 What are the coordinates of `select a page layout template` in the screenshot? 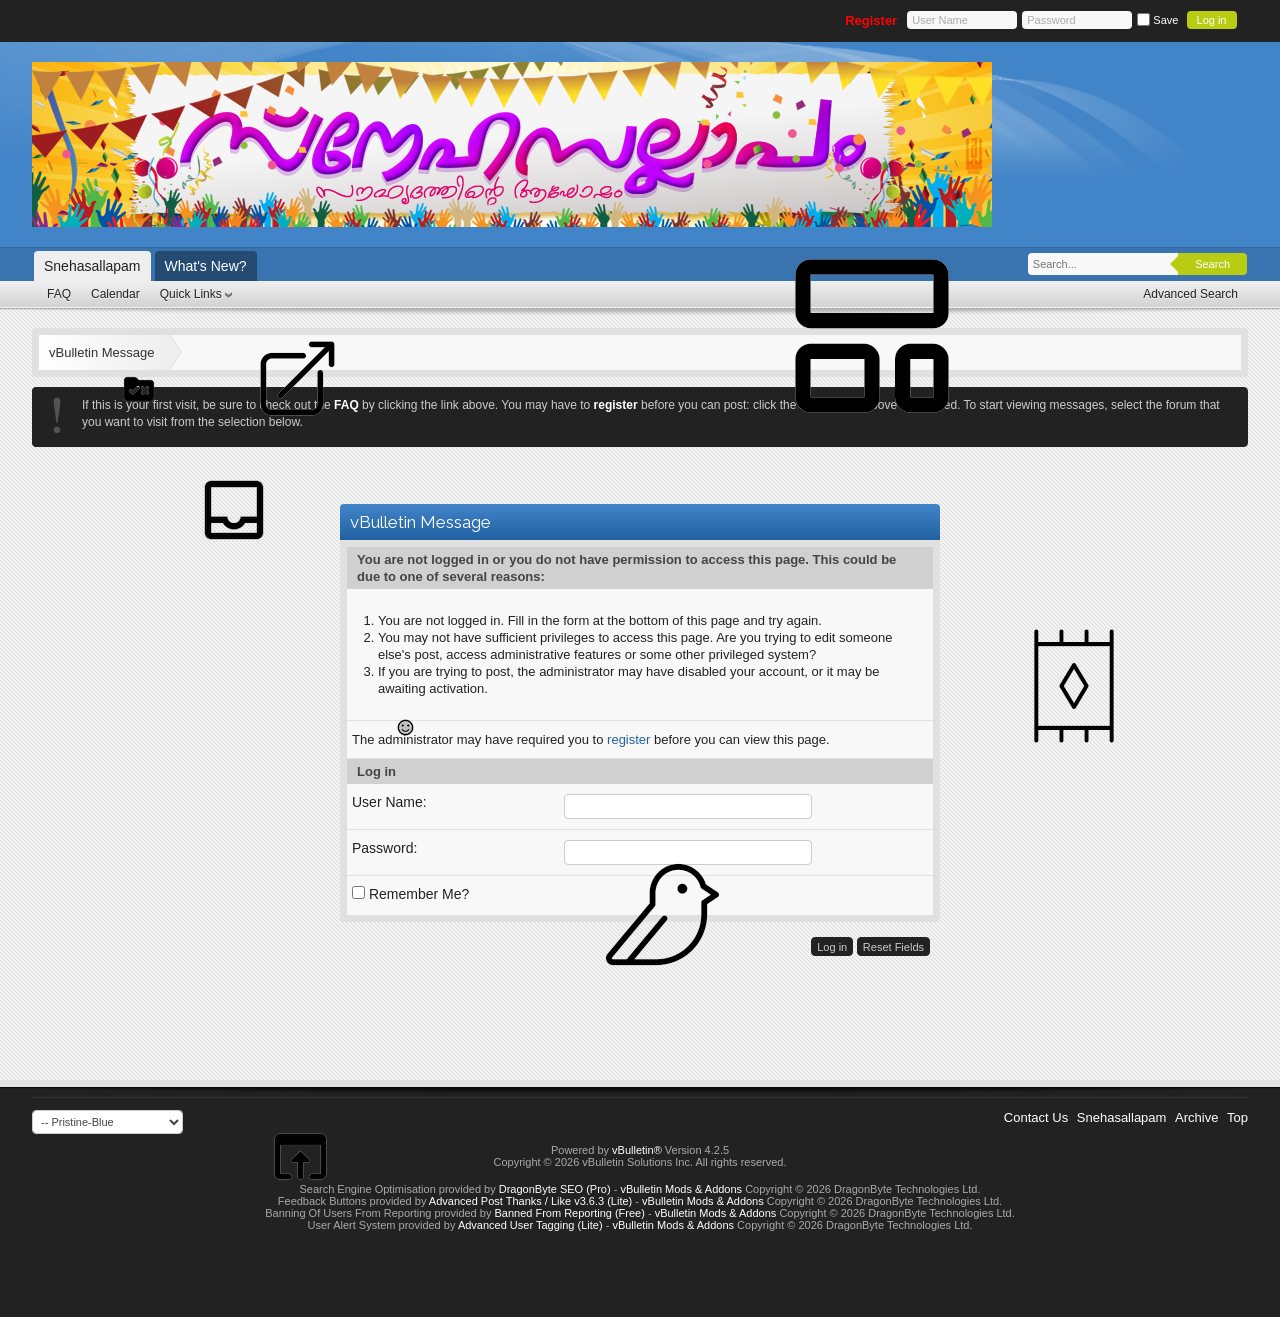 It's located at (872, 336).